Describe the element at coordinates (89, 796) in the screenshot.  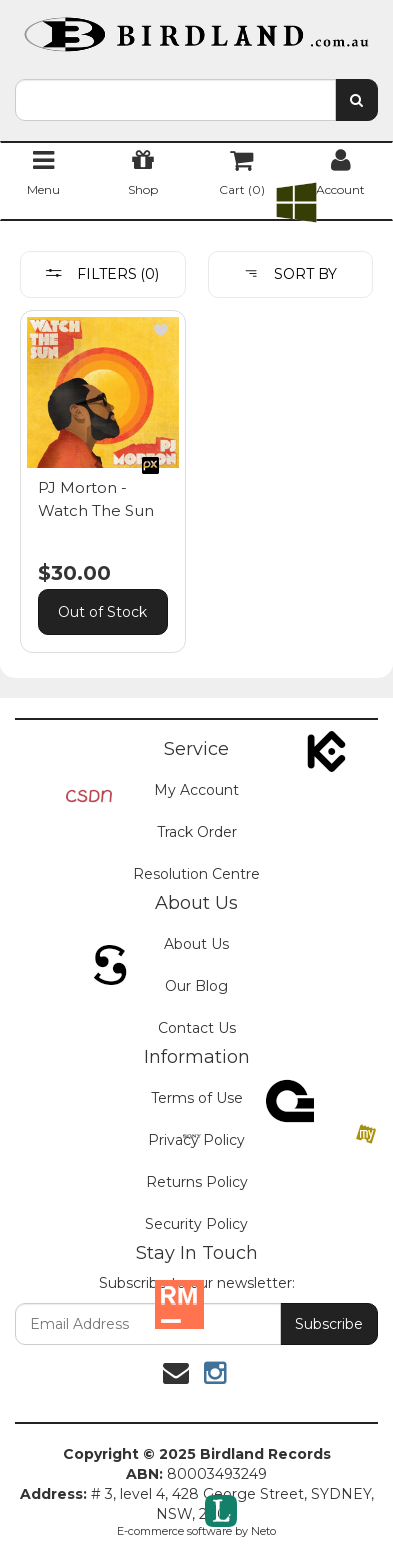
I see `visit CSDN developer community` at that location.